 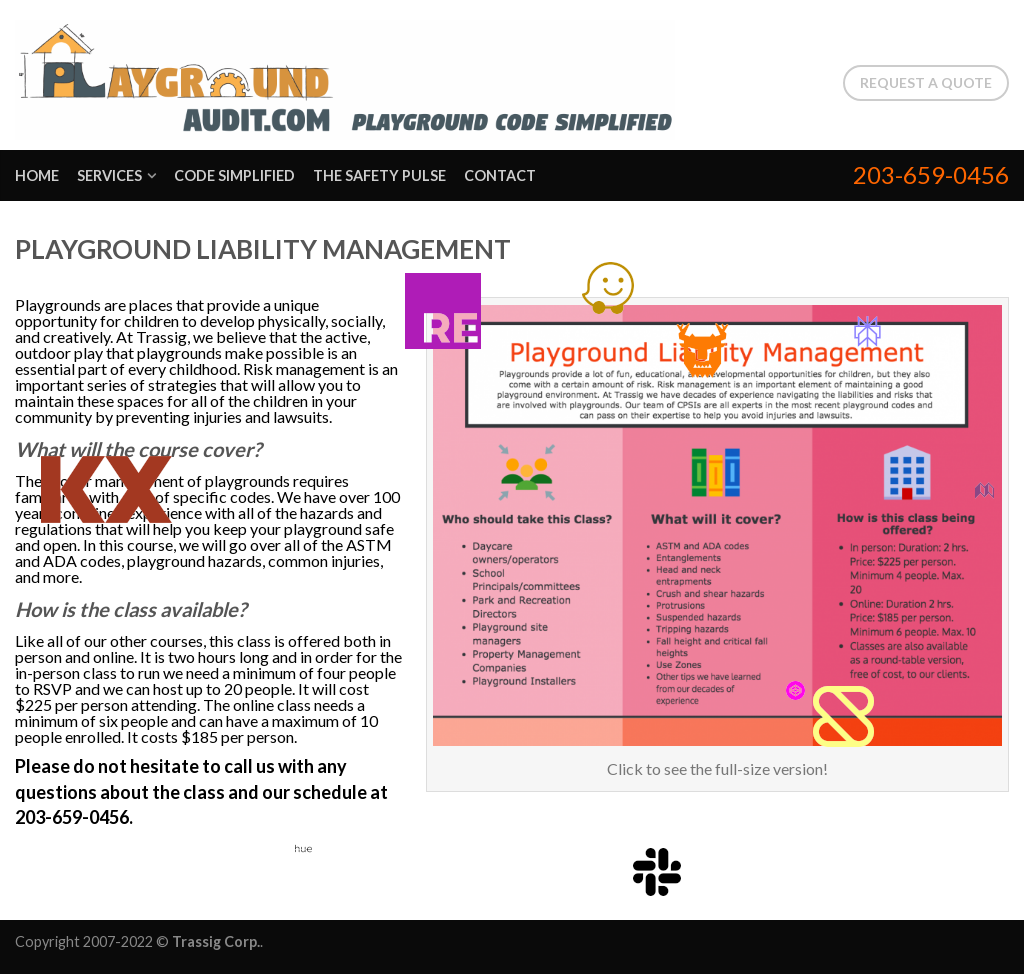 What do you see at coordinates (443, 311) in the screenshot?
I see `reason programming language logo` at bounding box center [443, 311].